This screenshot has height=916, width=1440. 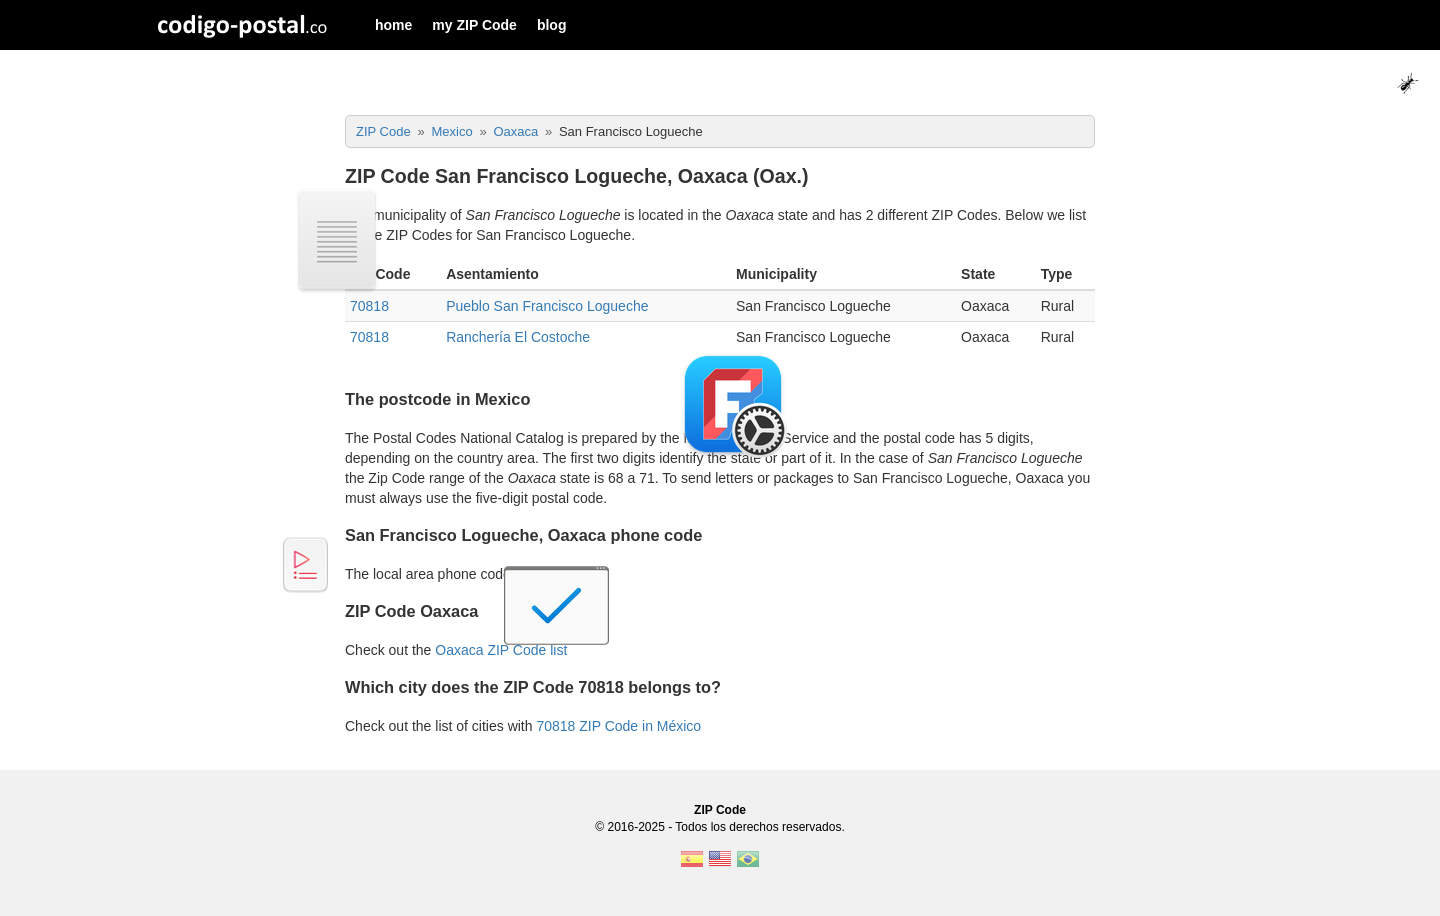 I want to click on file or document successfully verified, so click(x=556, y=605).